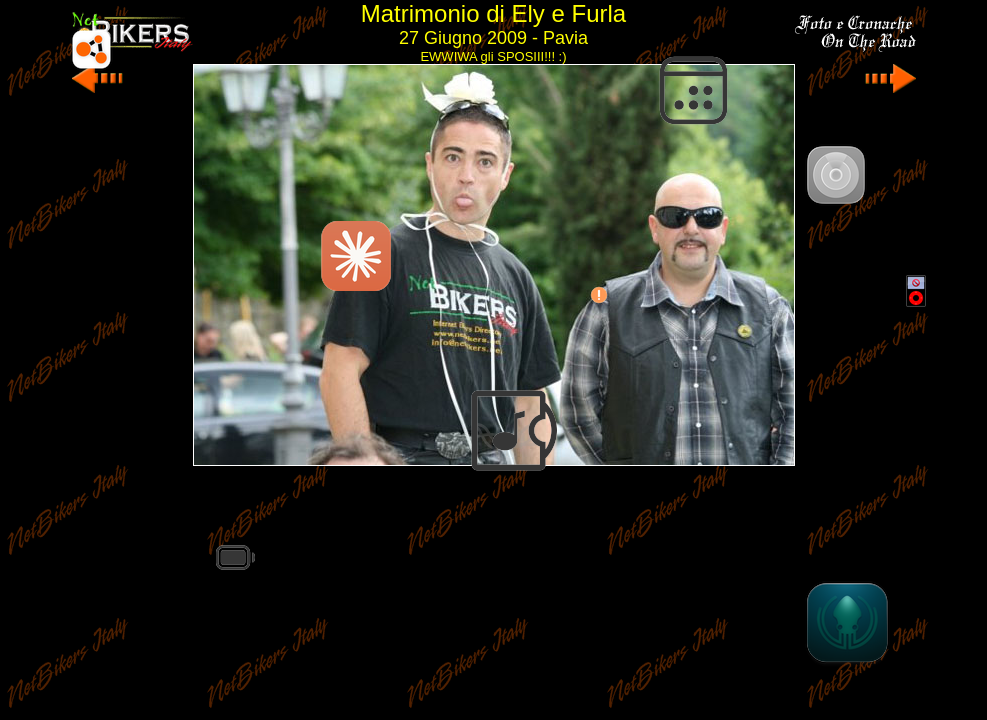 The image size is (987, 720). Describe the element at coordinates (599, 295) in the screenshot. I see `indicates locally modified file not yet staged for commit` at that location.